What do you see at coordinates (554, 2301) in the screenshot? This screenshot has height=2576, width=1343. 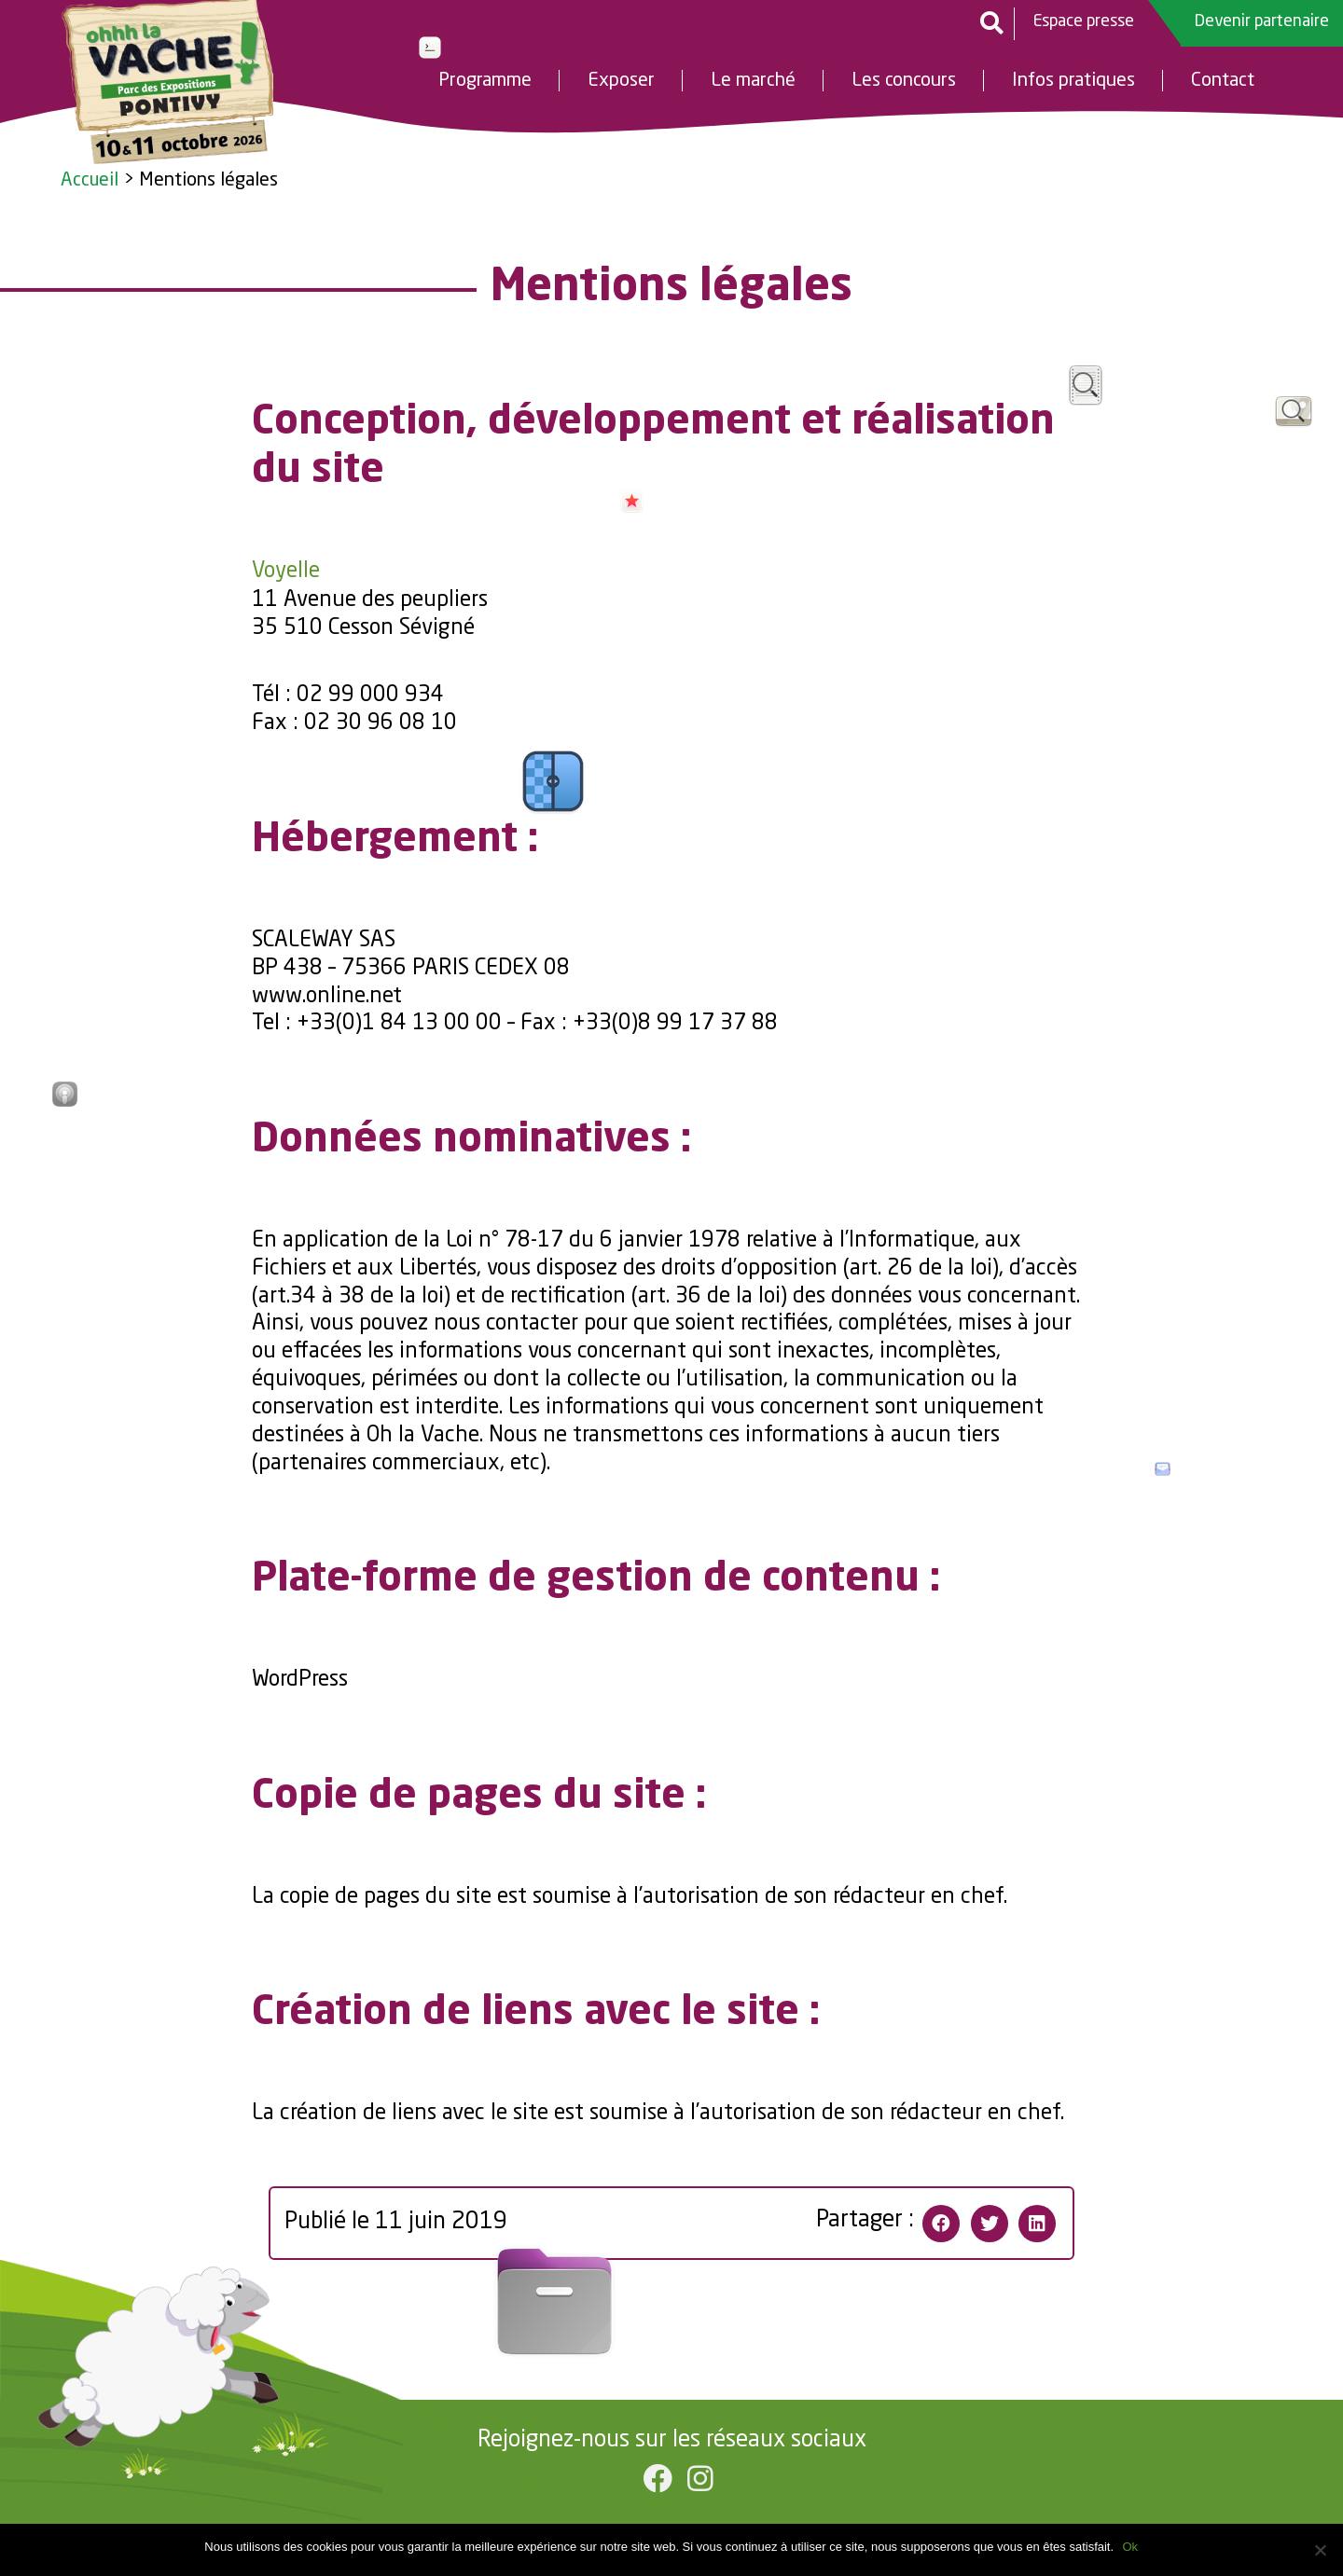 I see `open the file manager application` at bounding box center [554, 2301].